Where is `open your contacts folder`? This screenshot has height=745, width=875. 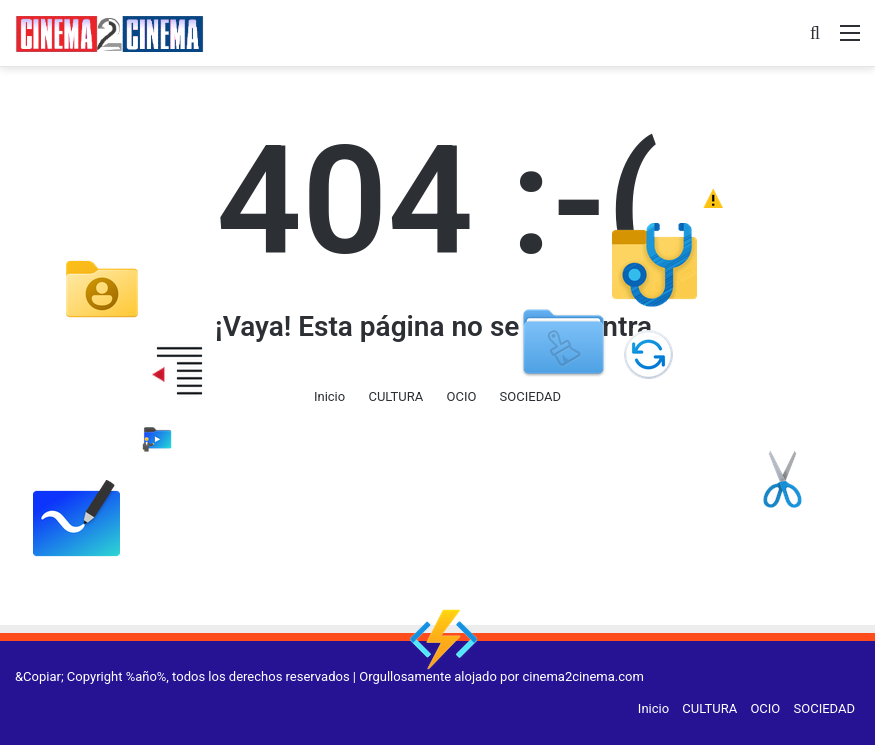
open your contacts folder is located at coordinates (102, 291).